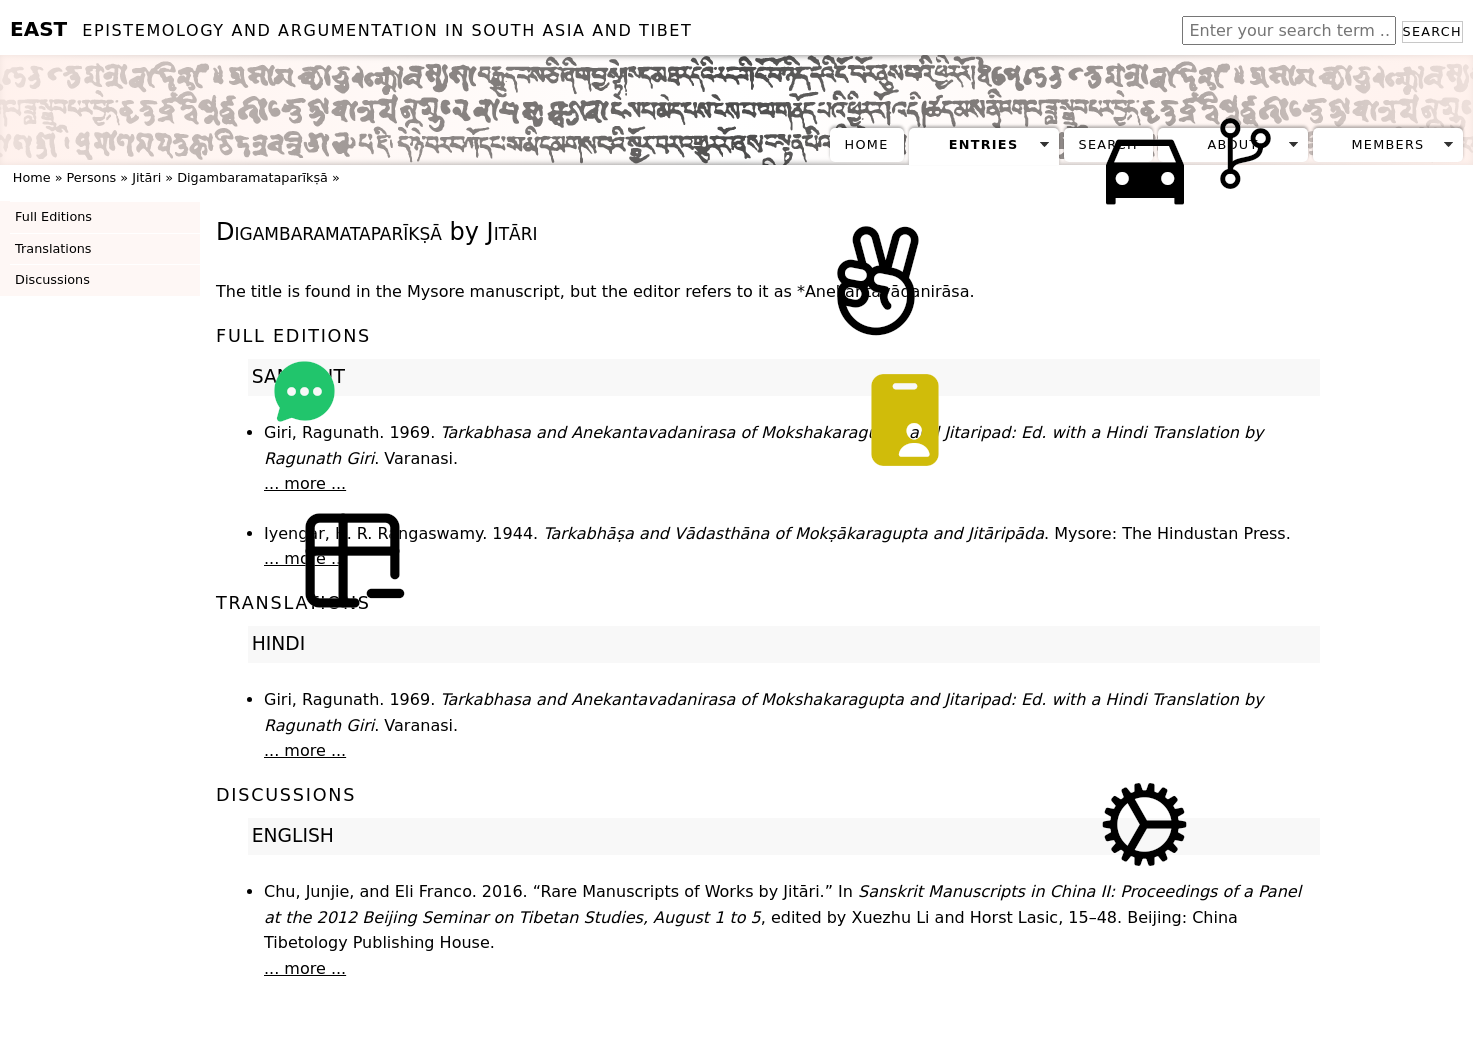 The height and width of the screenshot is (1045, 1473). Describe the element at coordinates (1144, 824) in the screenshot. I see `access settings` at that location.